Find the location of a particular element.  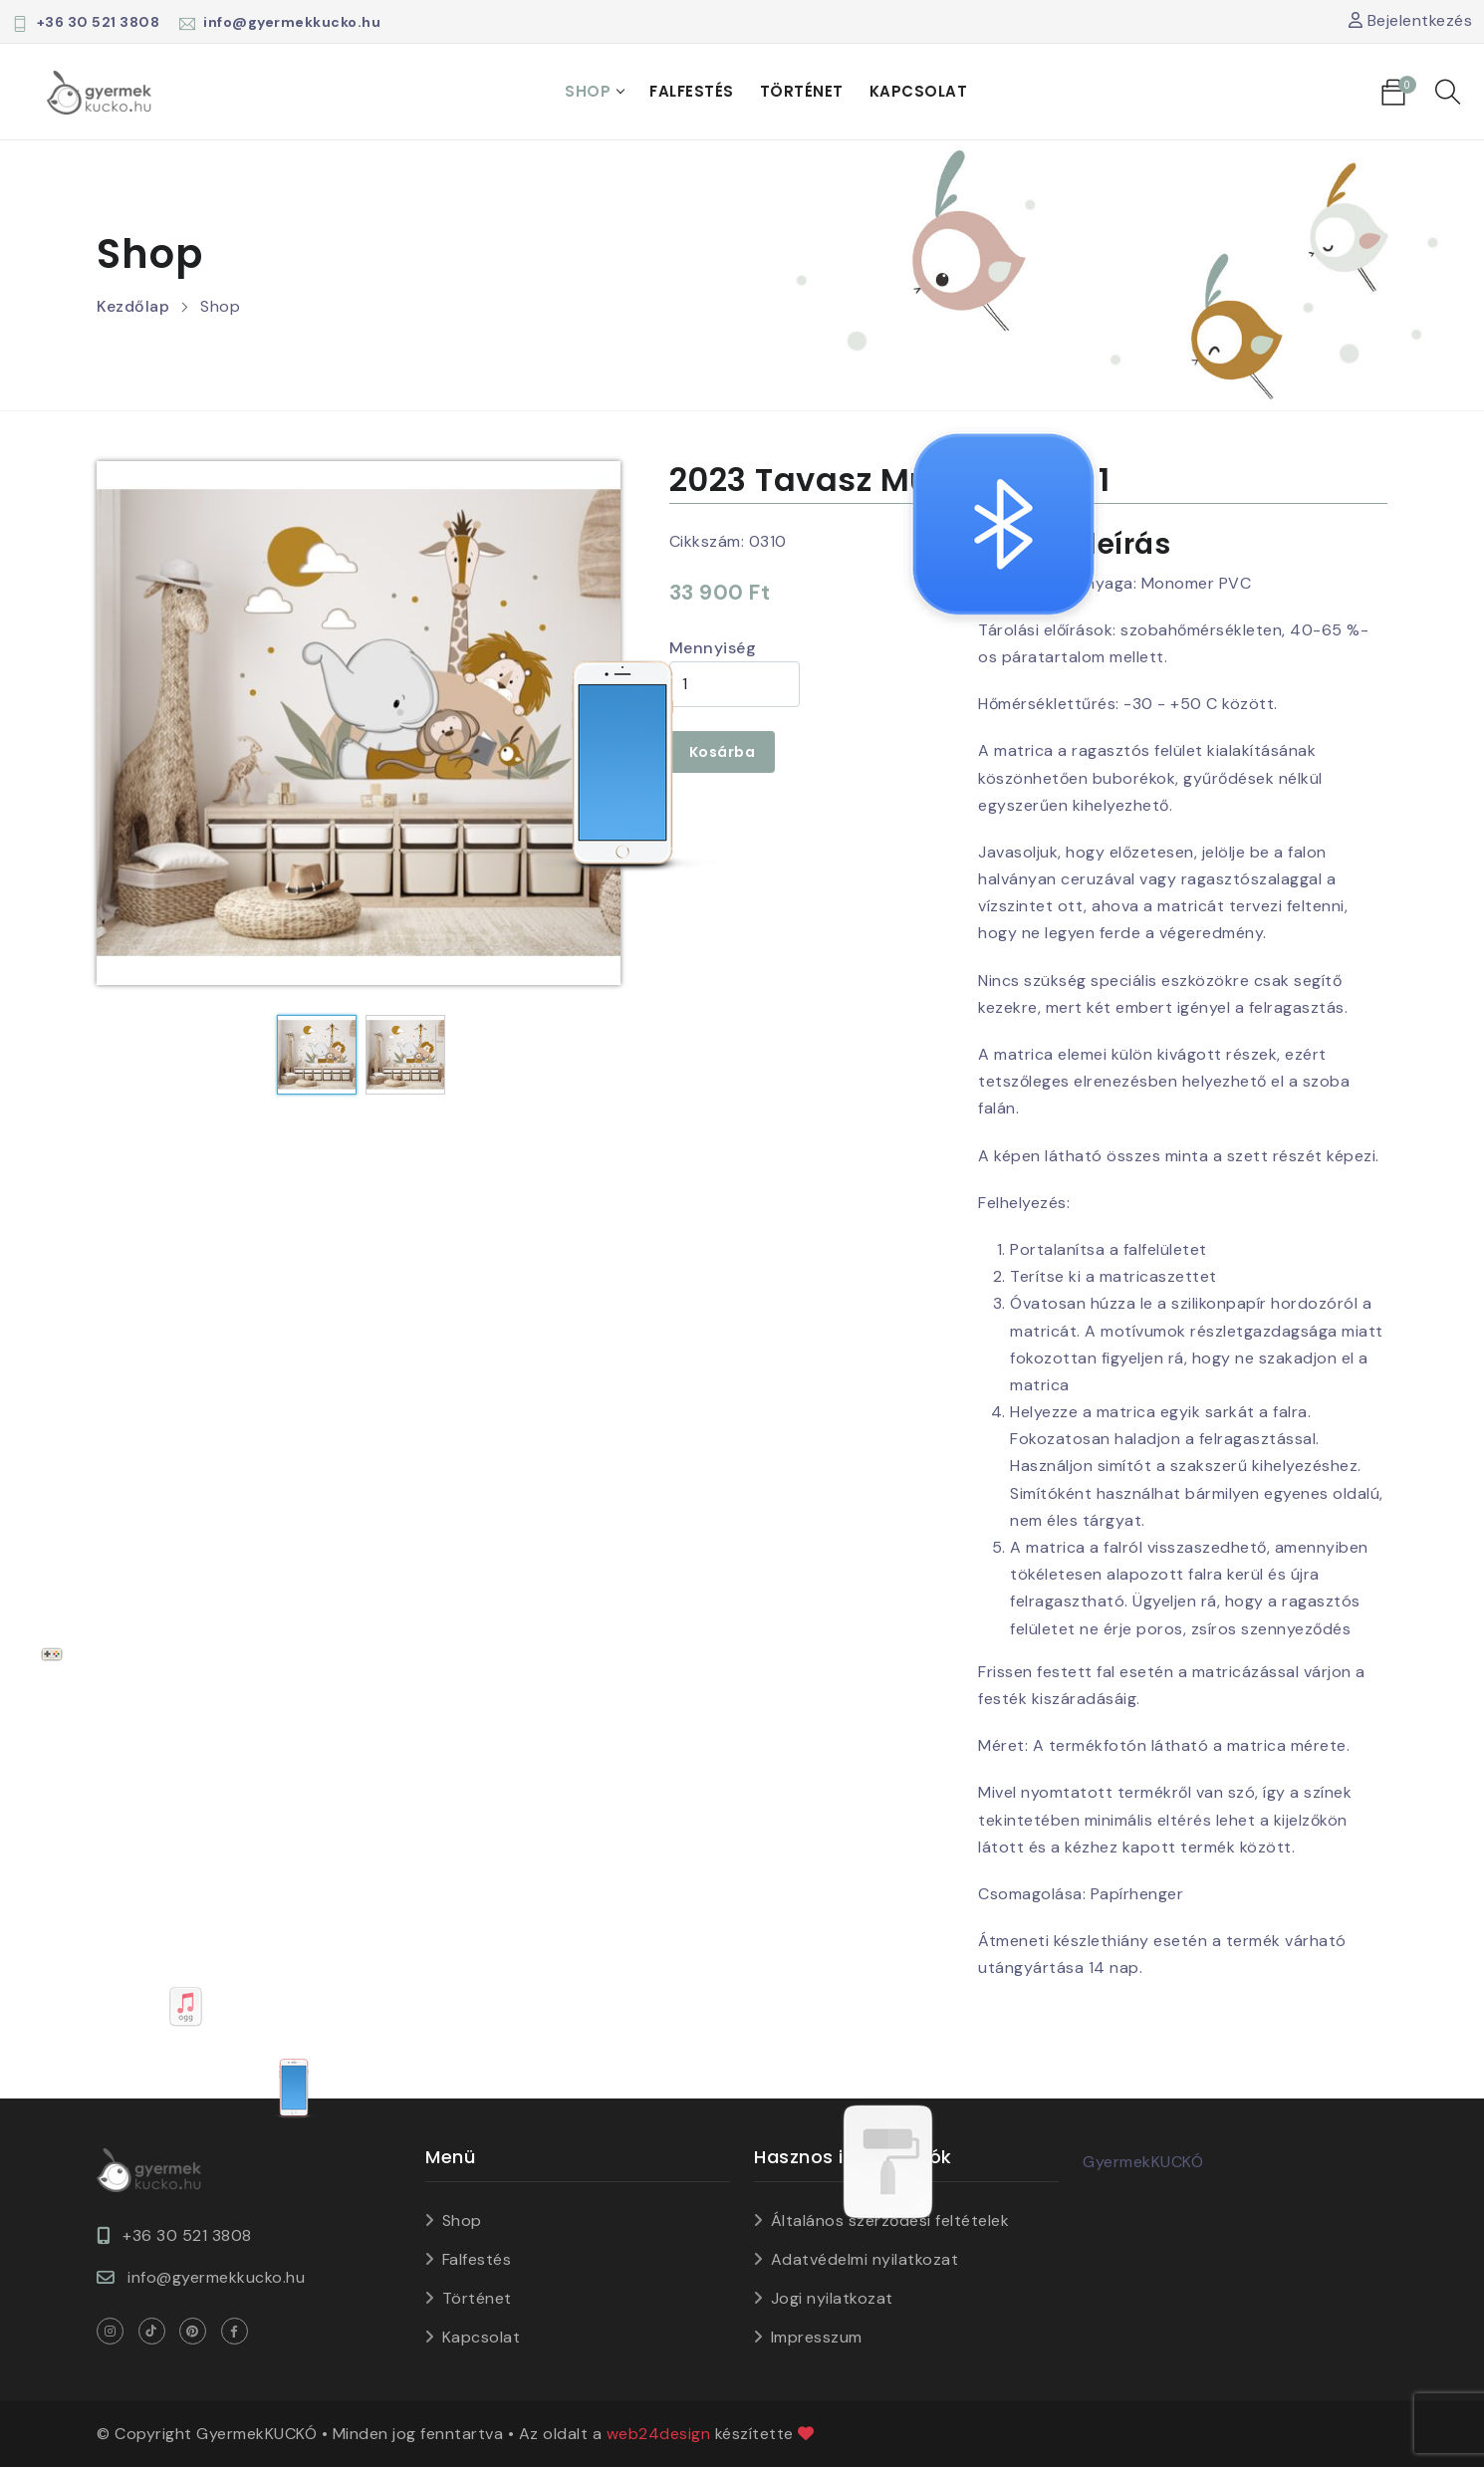

a theme or appearance customization file is located at coordinates (887, 2161).